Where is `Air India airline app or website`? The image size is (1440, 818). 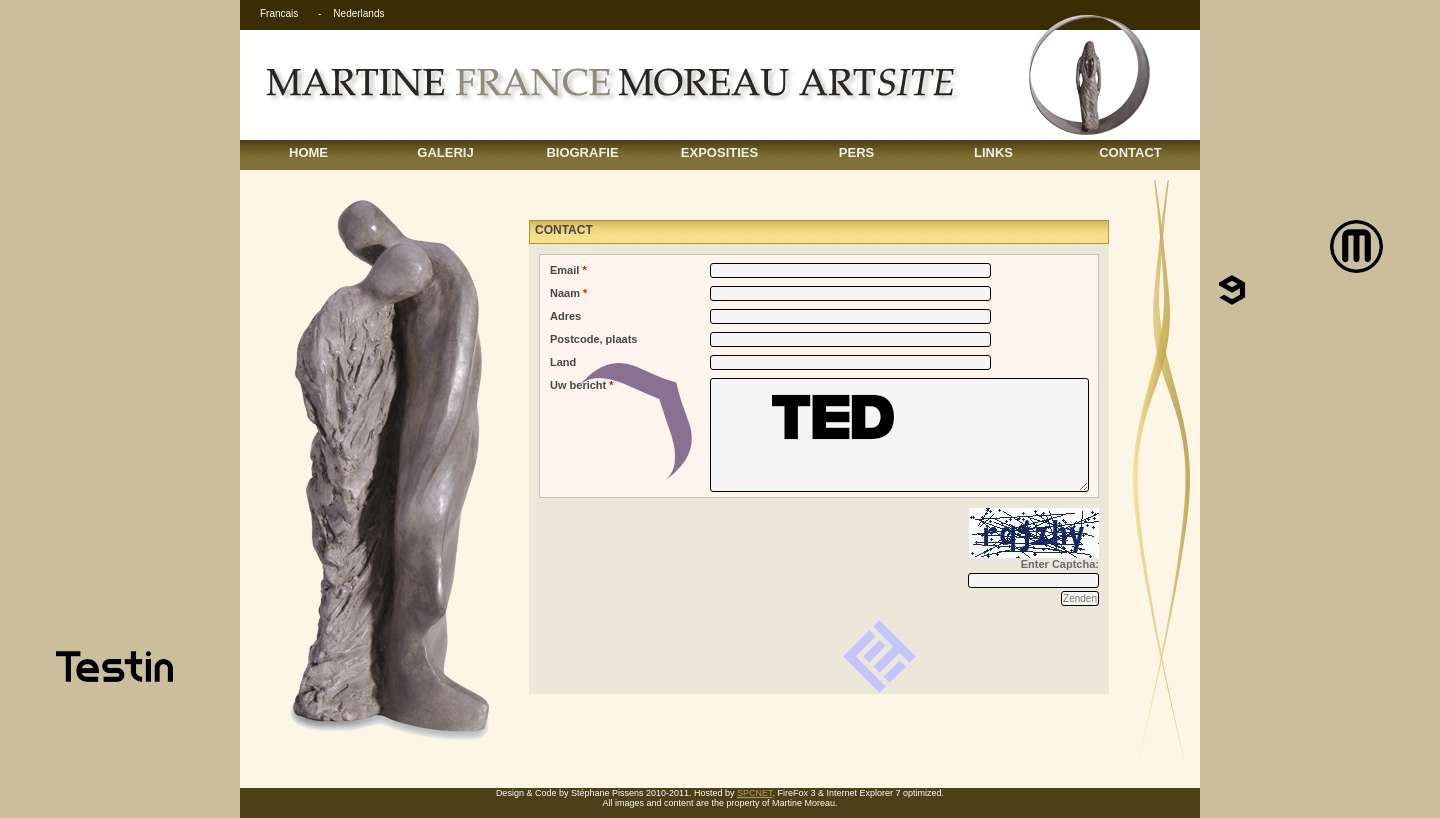 Air India airline app or website is located at coordinates (635, 421).